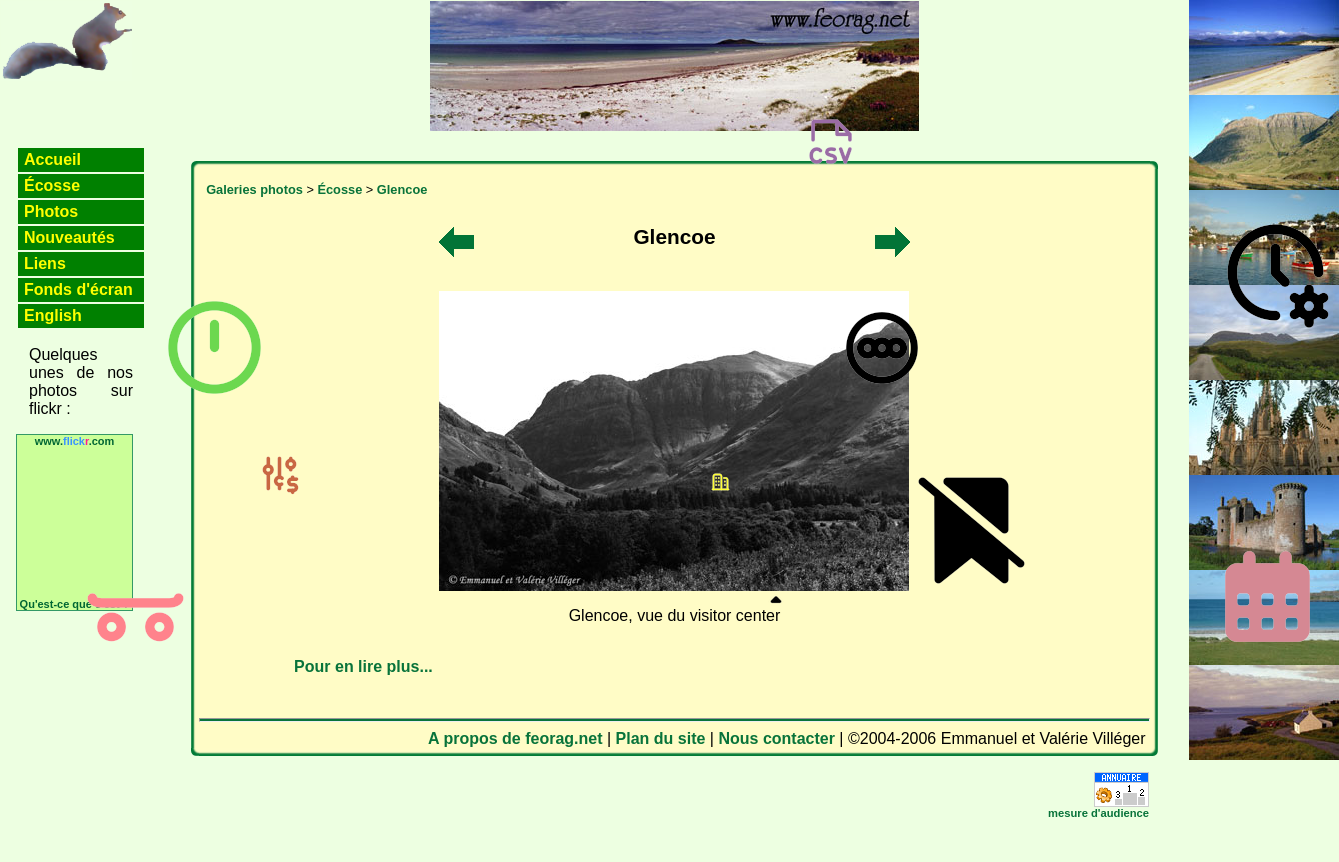  I want to click on expand content or reveal hidden options, so click(776, 600).